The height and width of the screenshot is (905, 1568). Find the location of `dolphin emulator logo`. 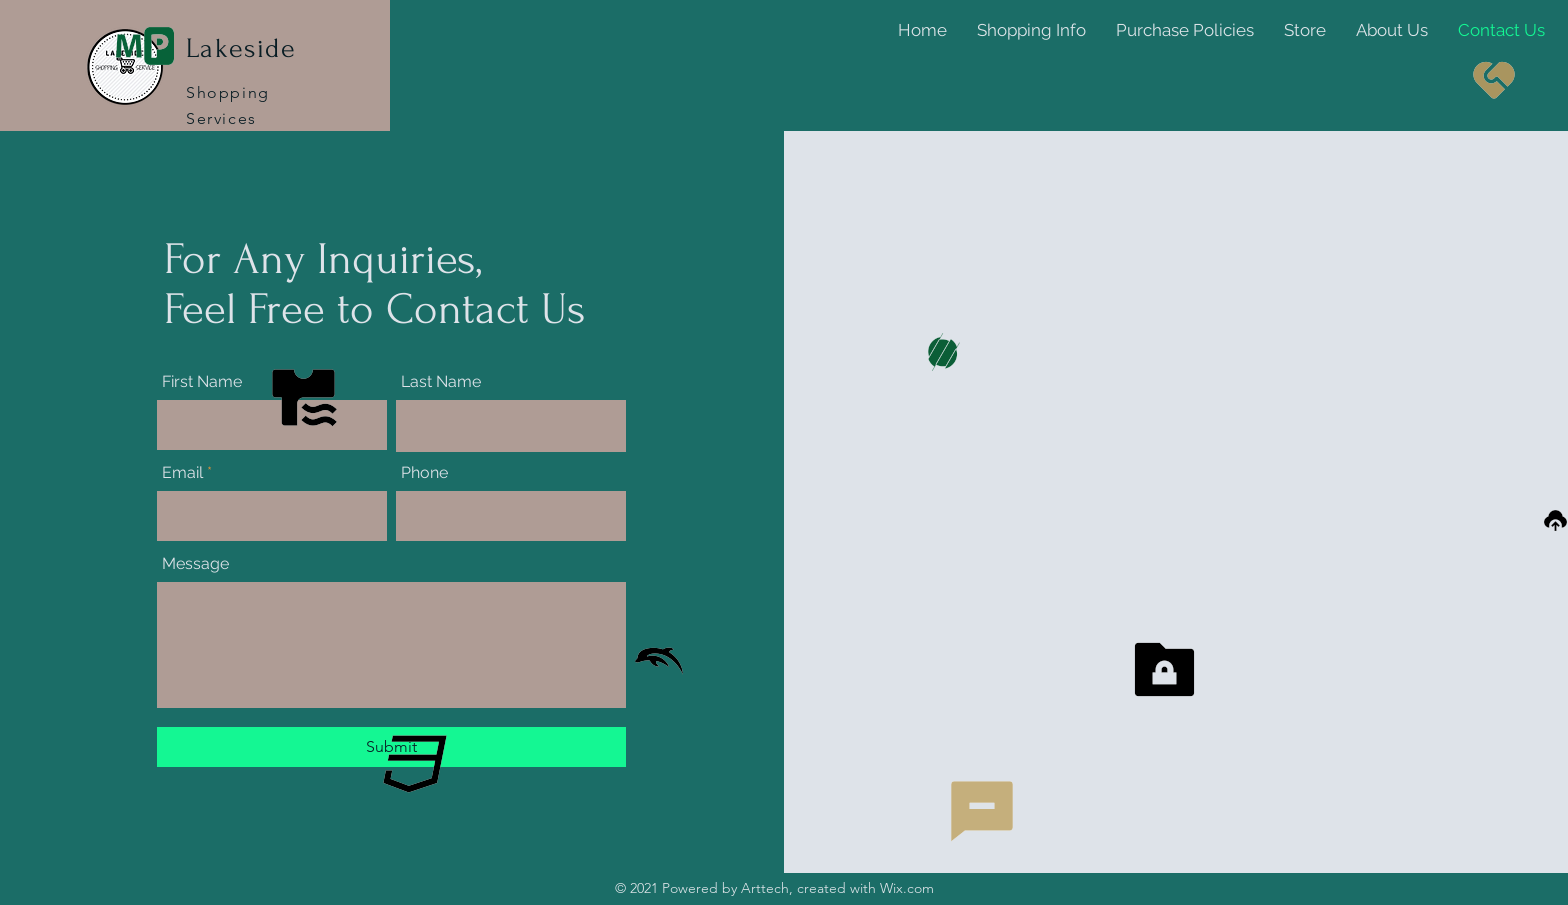

dolphin emulator logo is located at coordinates (659, 661).